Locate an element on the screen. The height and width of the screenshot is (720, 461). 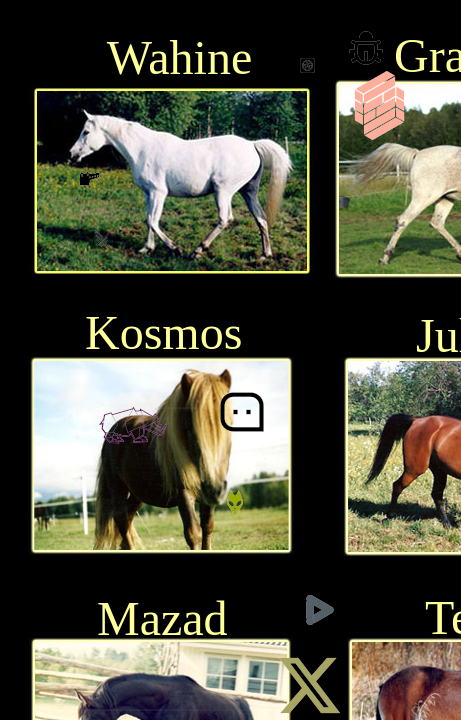
open messaging or chat is located at coordinates (242, 412).